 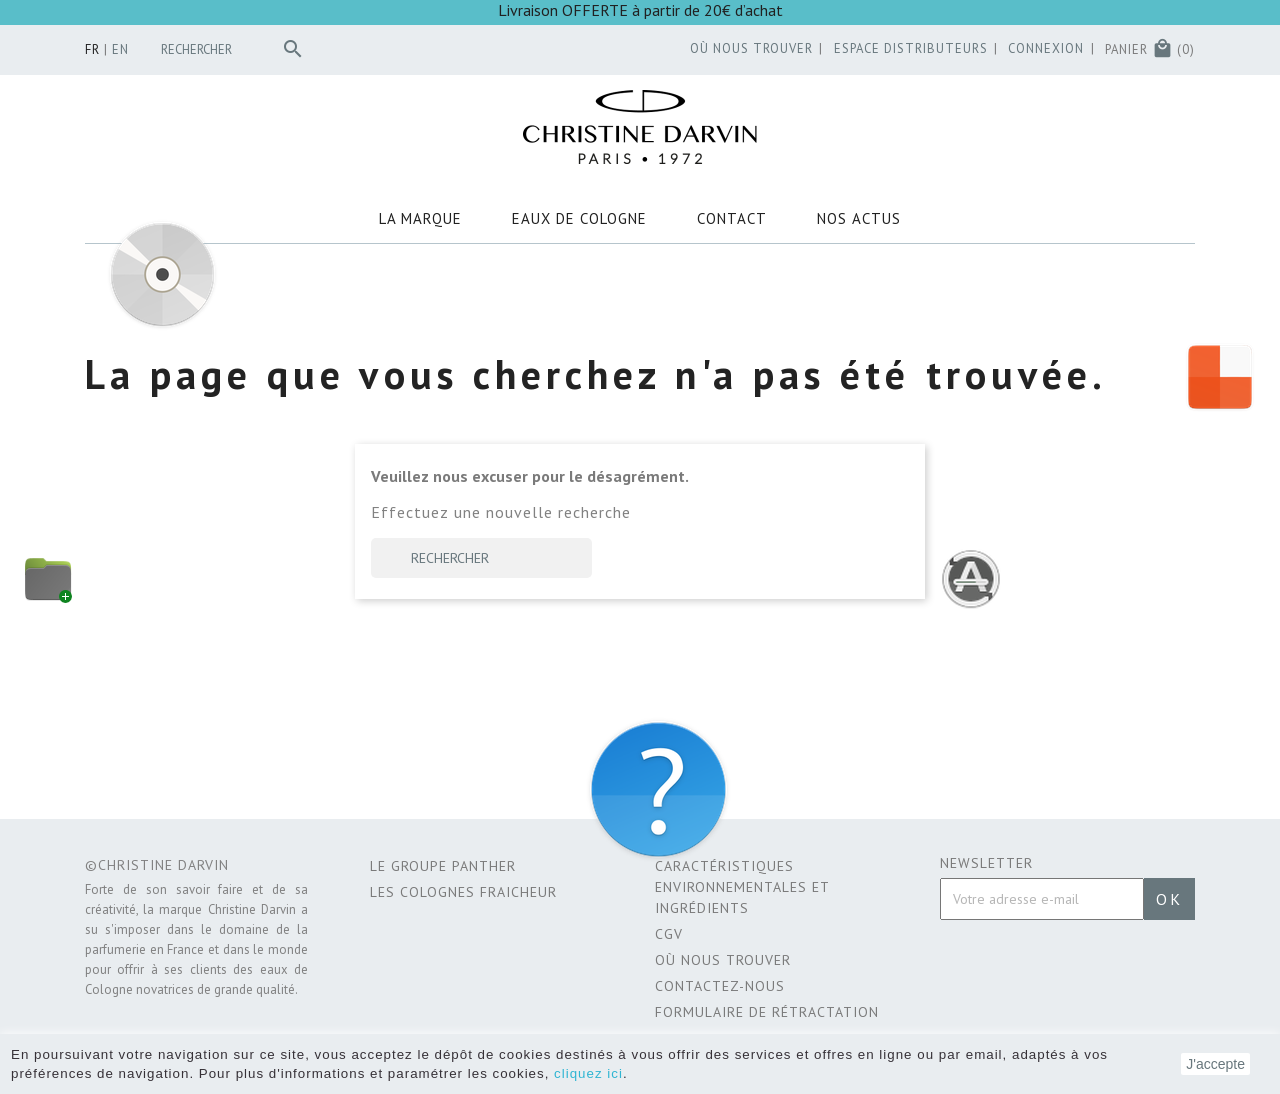 I want to click on switch to the top-right workspace, so click(x=1220, y=377).